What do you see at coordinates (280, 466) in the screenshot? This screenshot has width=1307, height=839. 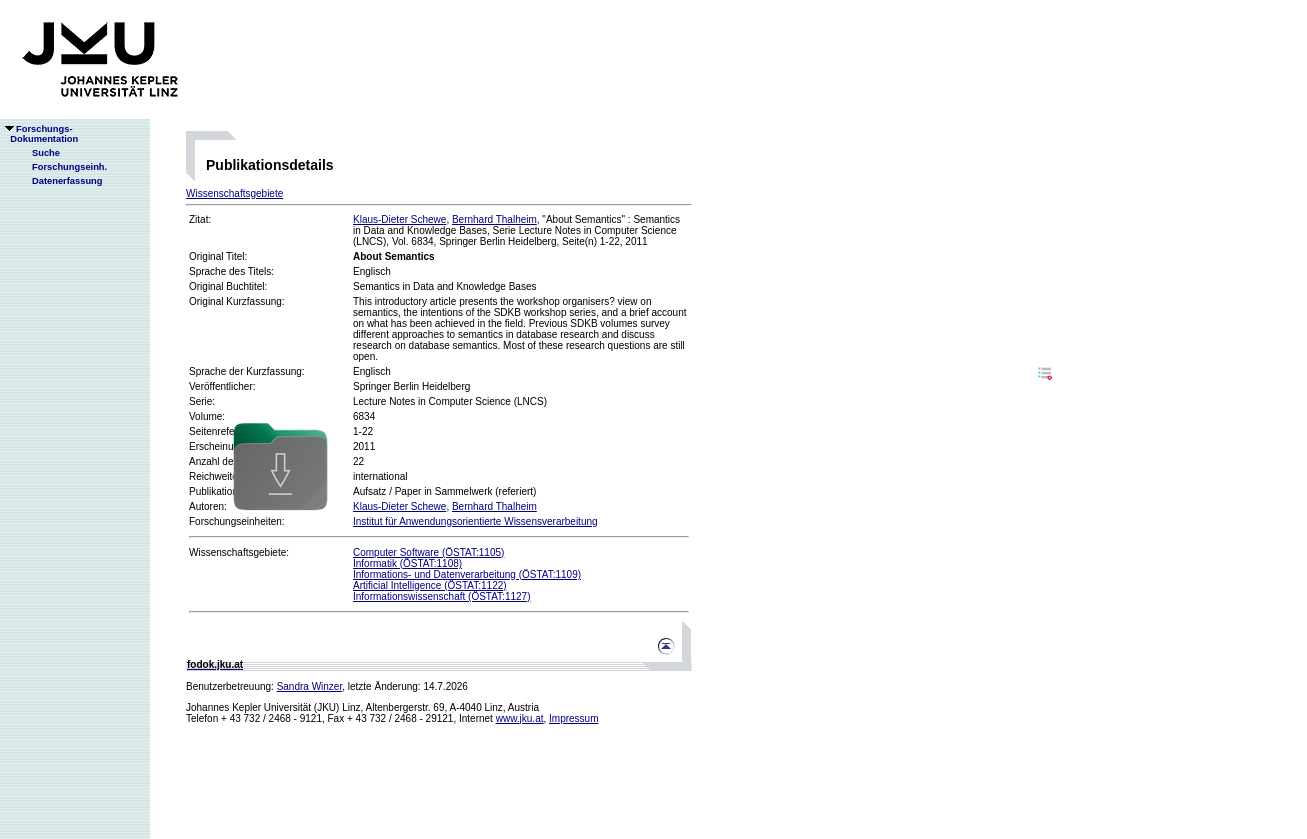 I see `open your downloads folder` at bounding box center [280, 466].